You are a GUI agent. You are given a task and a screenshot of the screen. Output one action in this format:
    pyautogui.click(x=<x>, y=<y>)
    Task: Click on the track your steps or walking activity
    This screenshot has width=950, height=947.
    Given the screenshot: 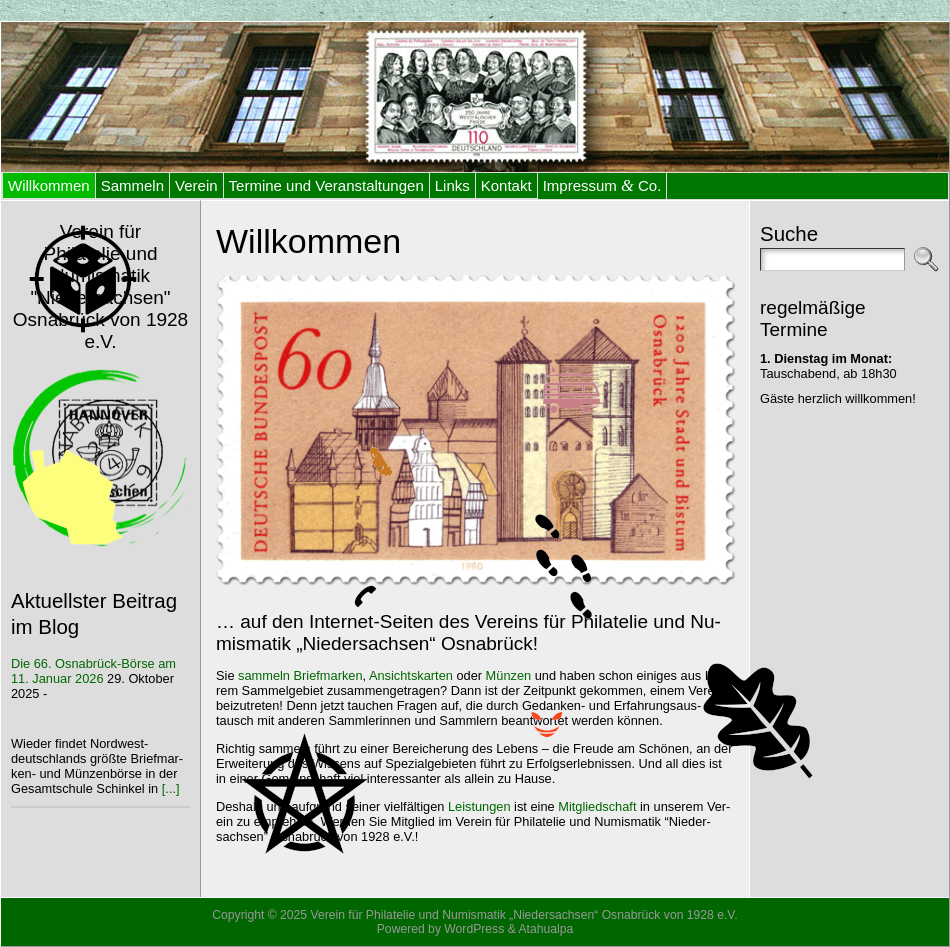 What is the action you would take?
    pyautogui.click(x=563, y=566)
    